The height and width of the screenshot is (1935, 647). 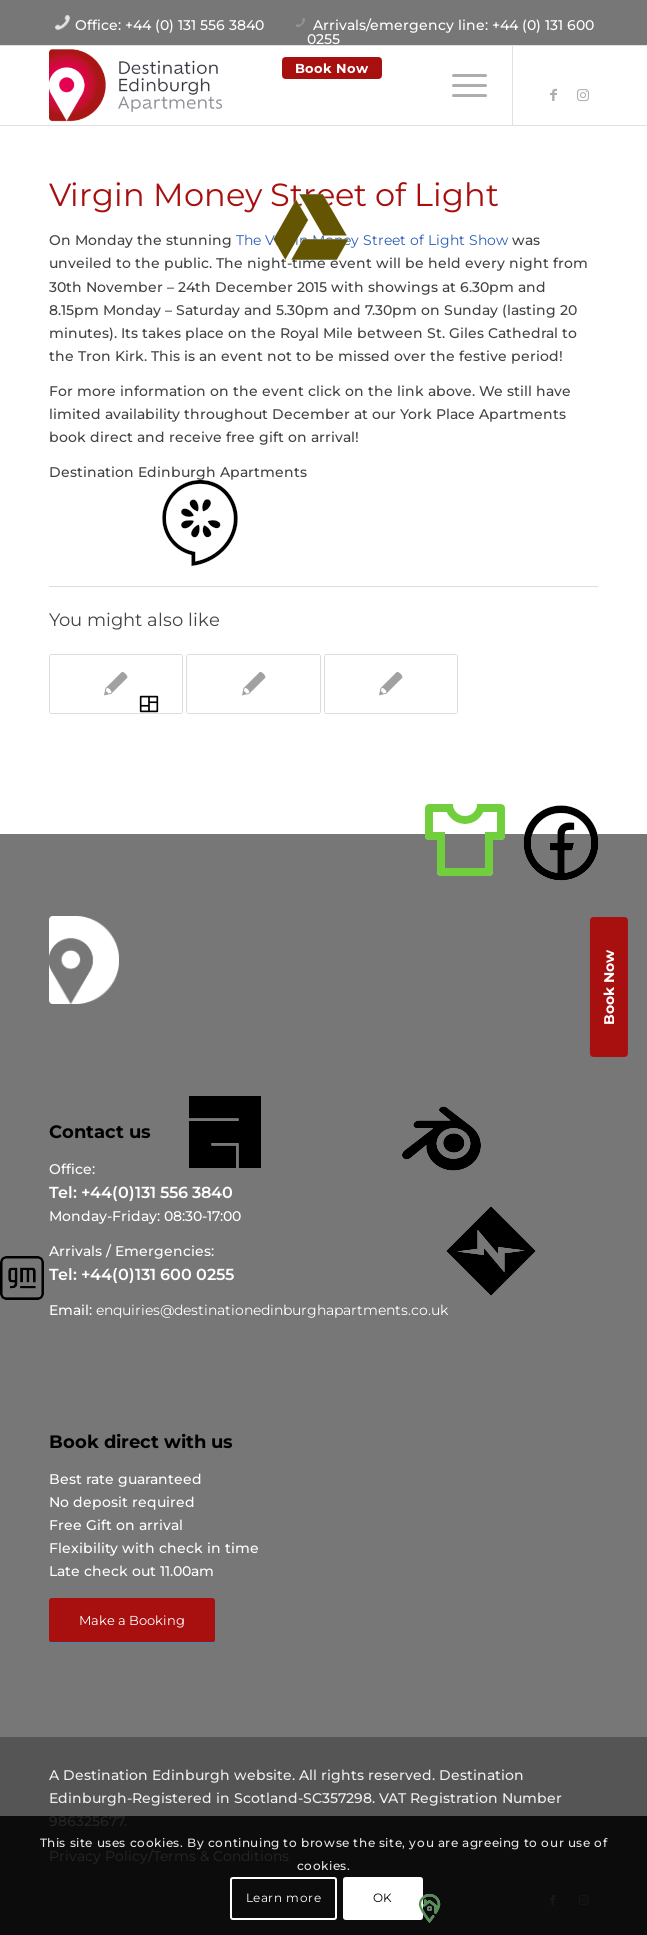 I want to click on general motors company logo, so click(x=22, y=1278).